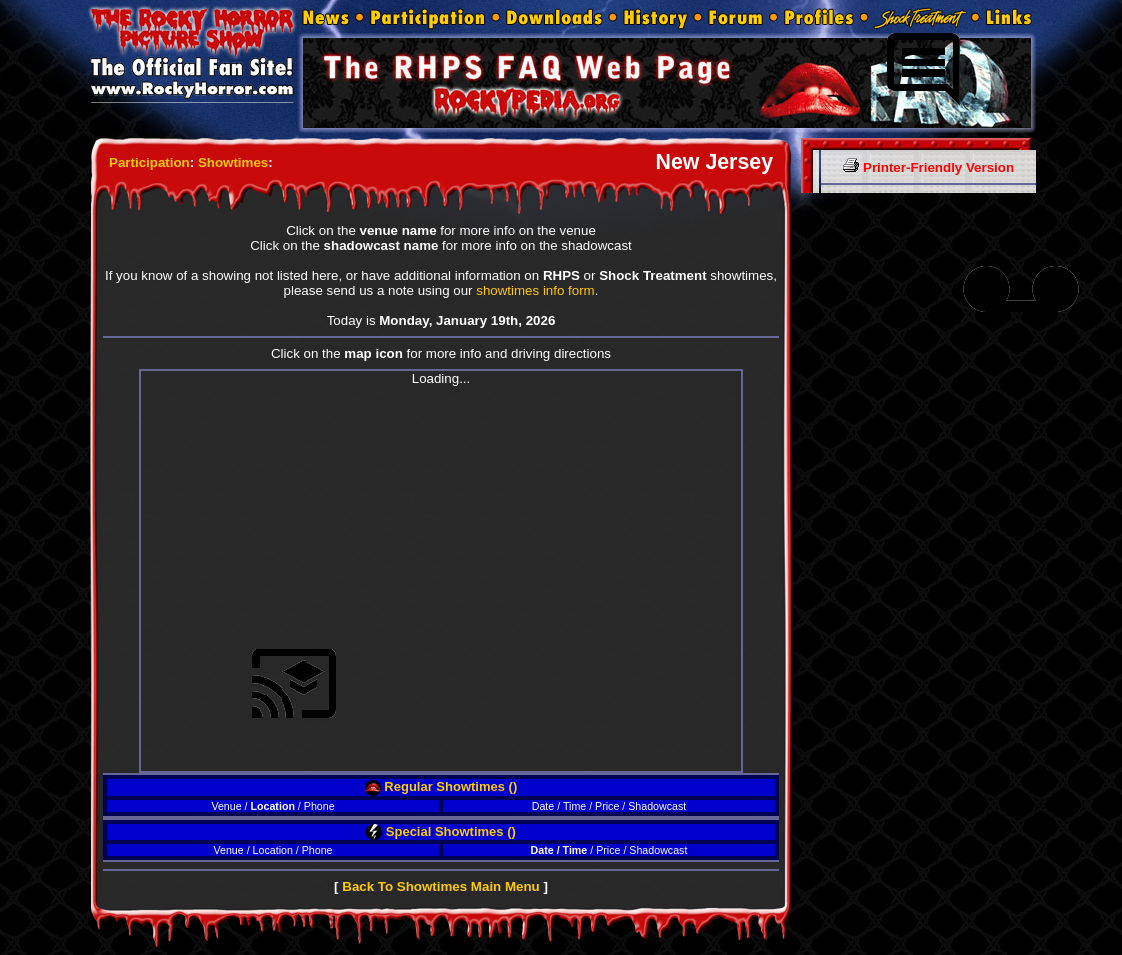 The height and width of the screenshot is (955, 1122). I want to click on cast or share screen to classroom display, so click(294, 683).